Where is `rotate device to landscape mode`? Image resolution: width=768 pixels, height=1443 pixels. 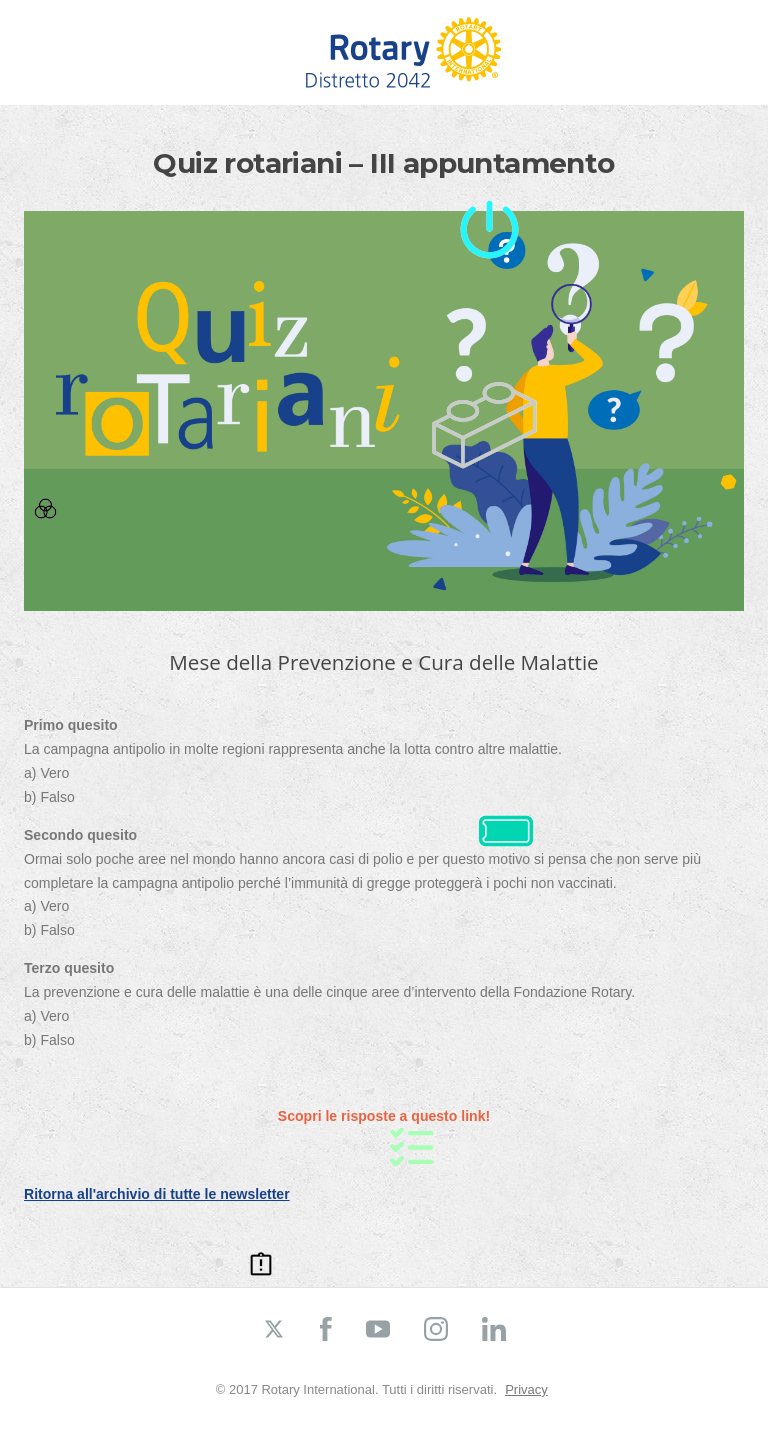
rotate device to landscape mode is located at coordinates (506, 831).